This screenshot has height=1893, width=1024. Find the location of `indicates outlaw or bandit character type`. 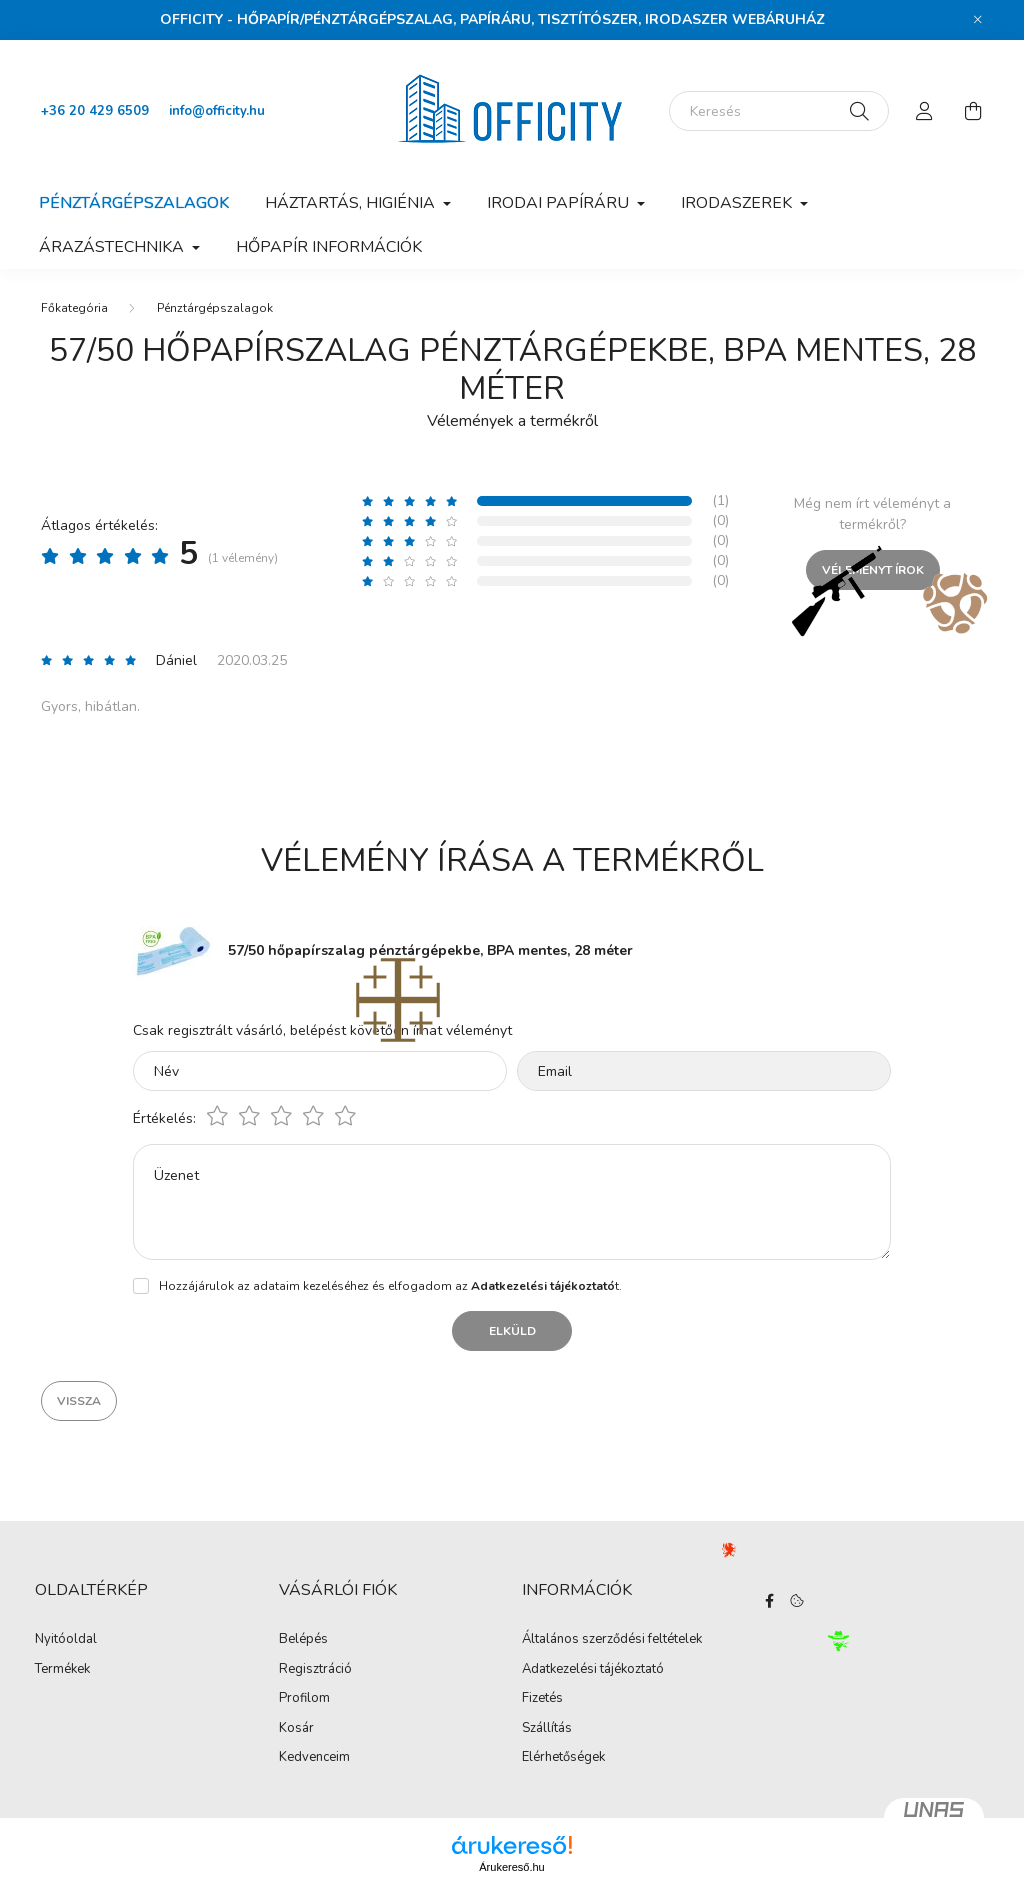

indicates outlaw or bandit character type is located at coordinates (838, 1640).